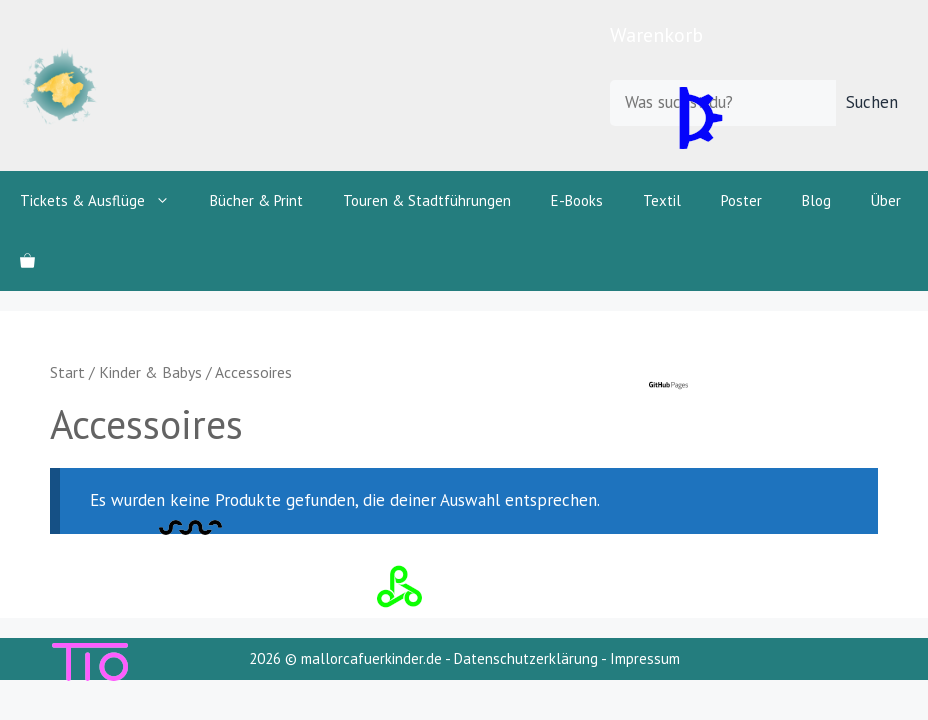  Describe the element at coordinates (668, 385) in the screenshot. I see `access github pages hosting settings` at that location.